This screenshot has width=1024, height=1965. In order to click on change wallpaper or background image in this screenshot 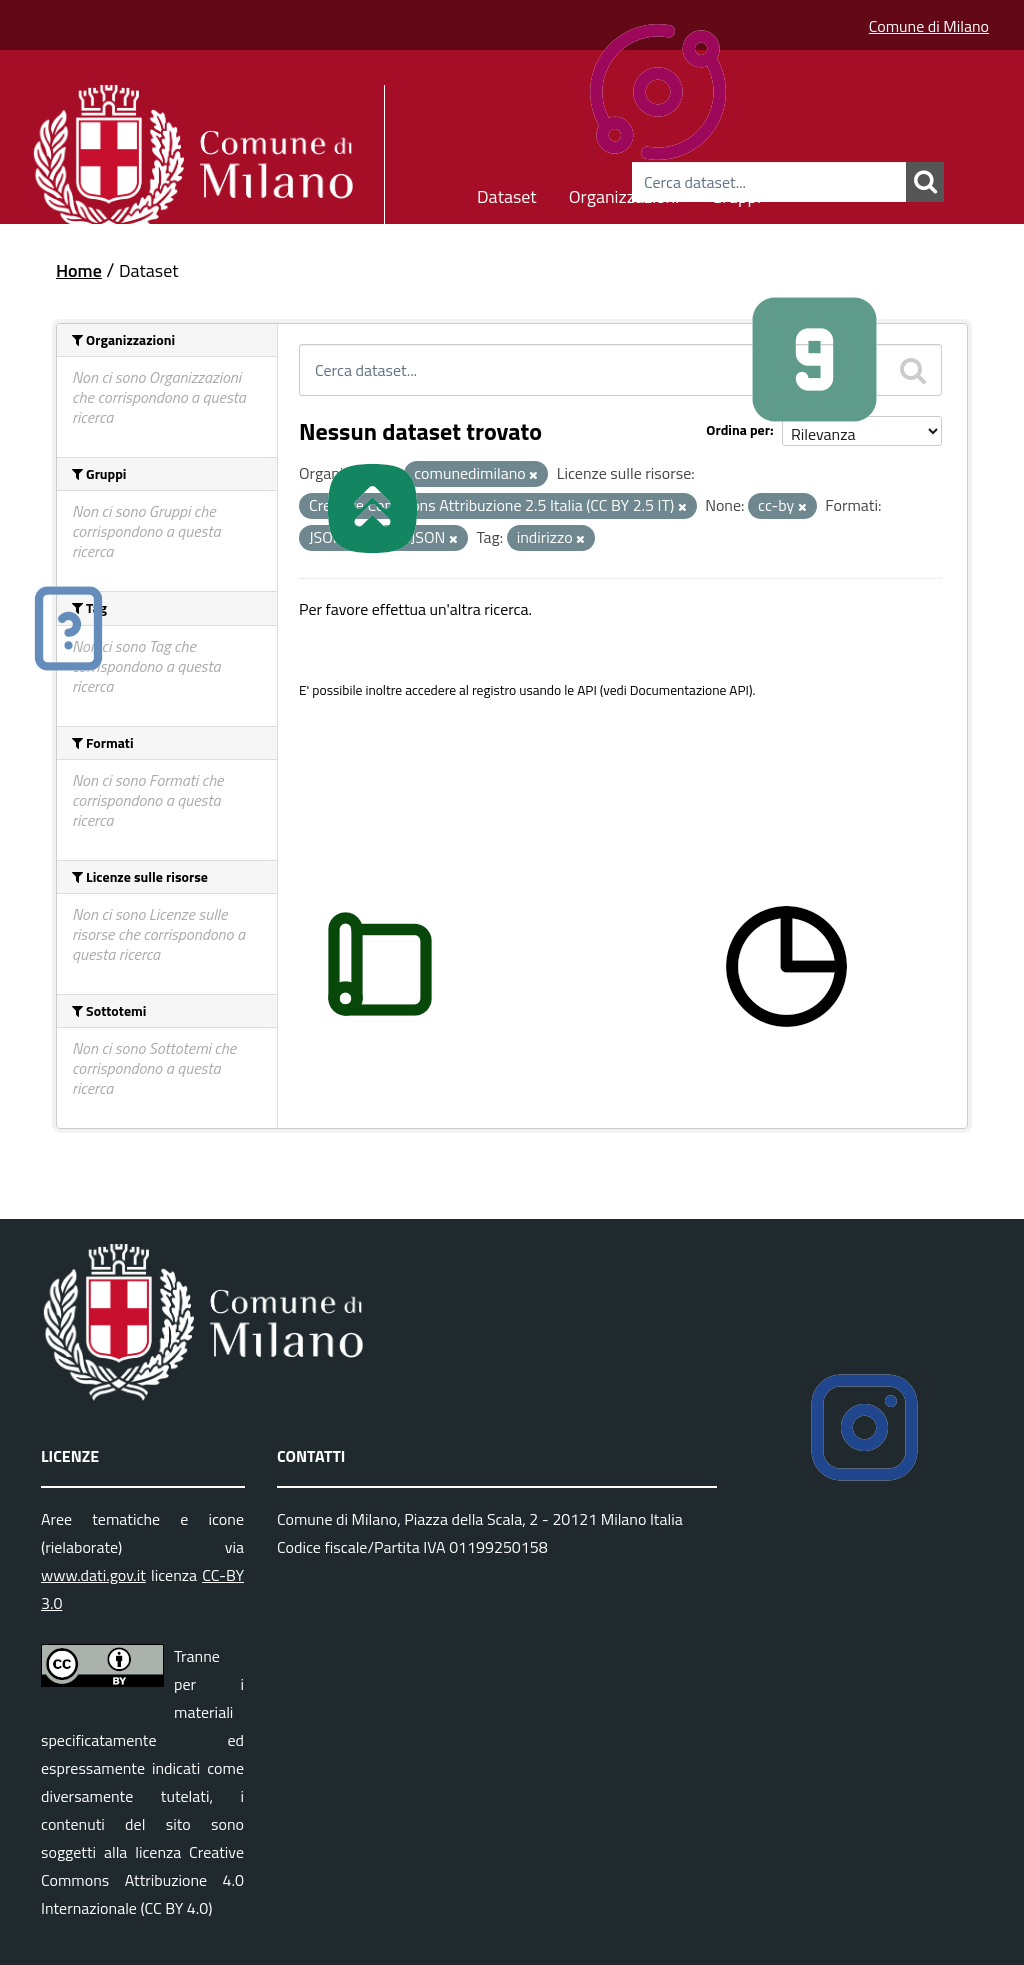, I will do `click(380, 964)`.